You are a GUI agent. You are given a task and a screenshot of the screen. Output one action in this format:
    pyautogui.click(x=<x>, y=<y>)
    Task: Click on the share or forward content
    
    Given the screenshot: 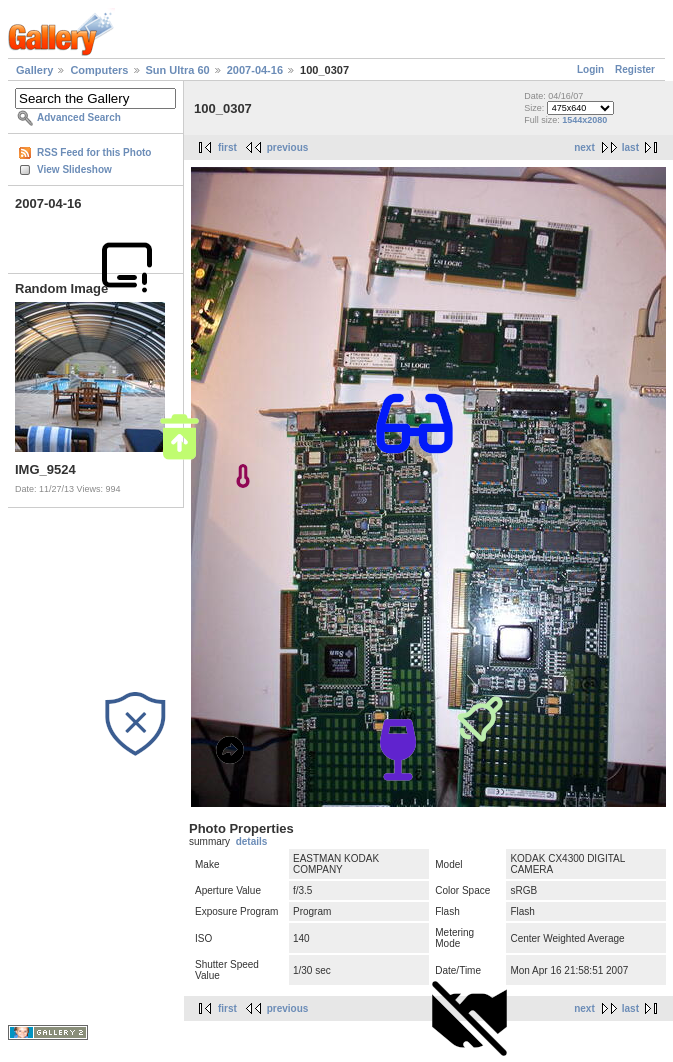 What is the action you would take?
    pyautogui.click(x=230, y=750)
    